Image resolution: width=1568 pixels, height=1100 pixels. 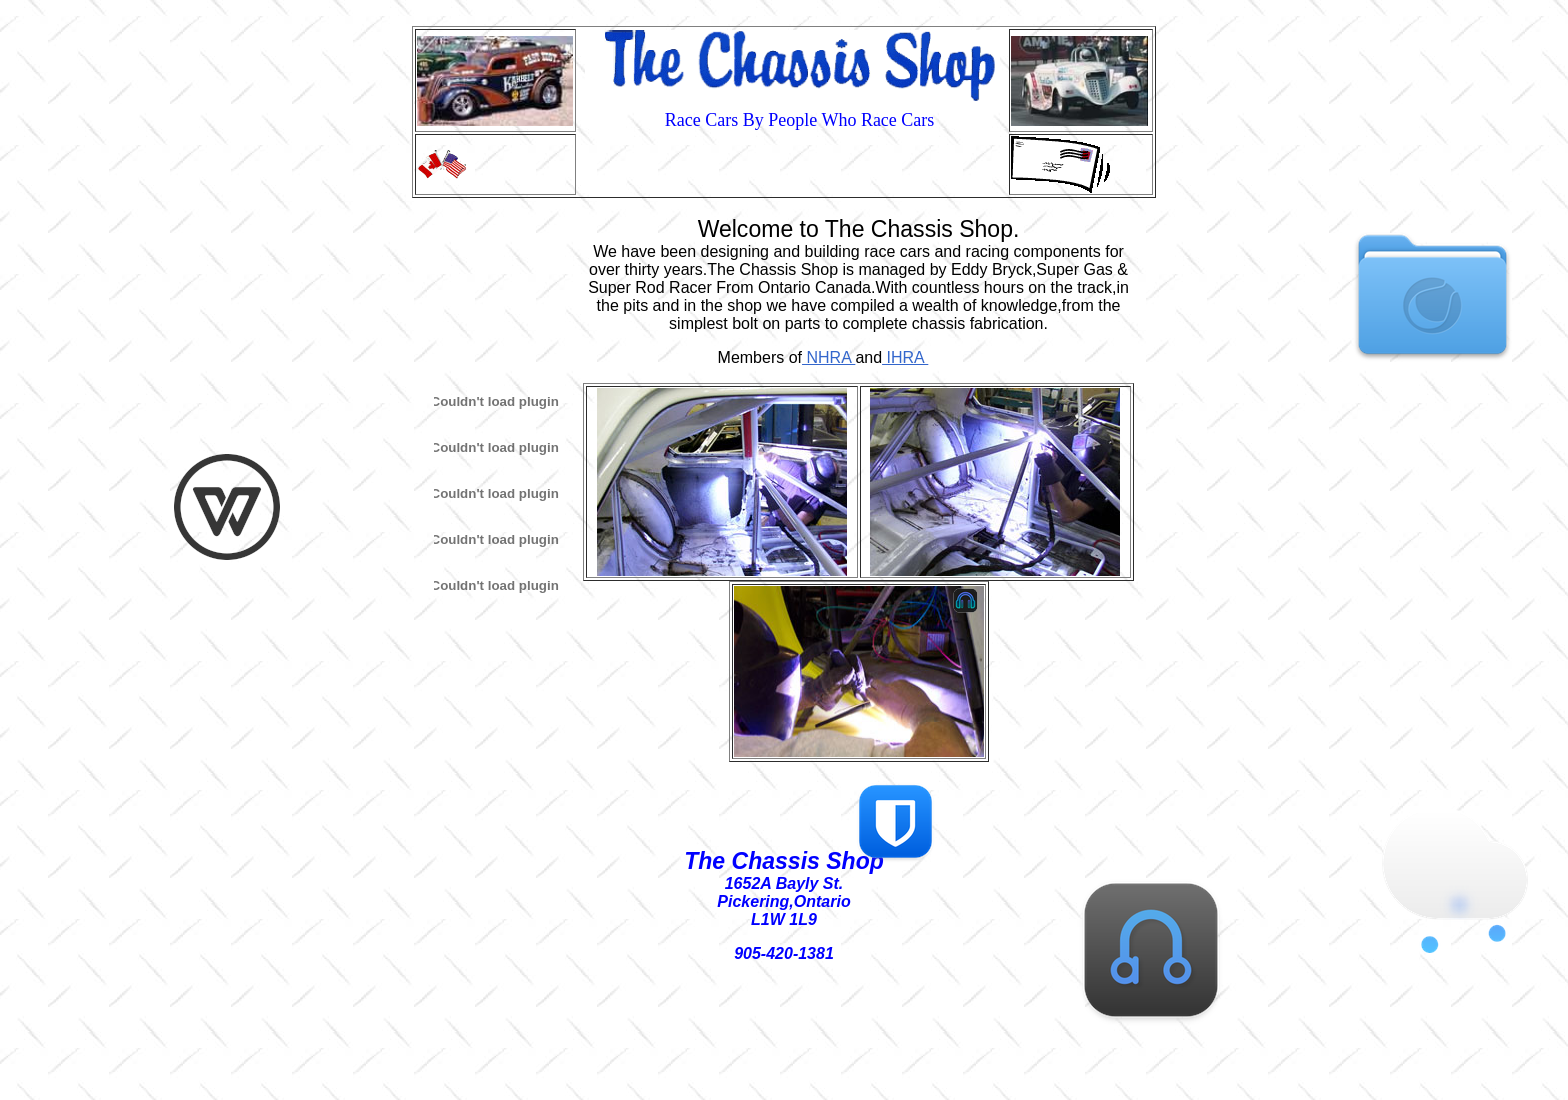 What do you see at coordinates (1455, 880) in the screenshot?
I see `indicates hail weather conditions` at bounding box center [1455, 880].